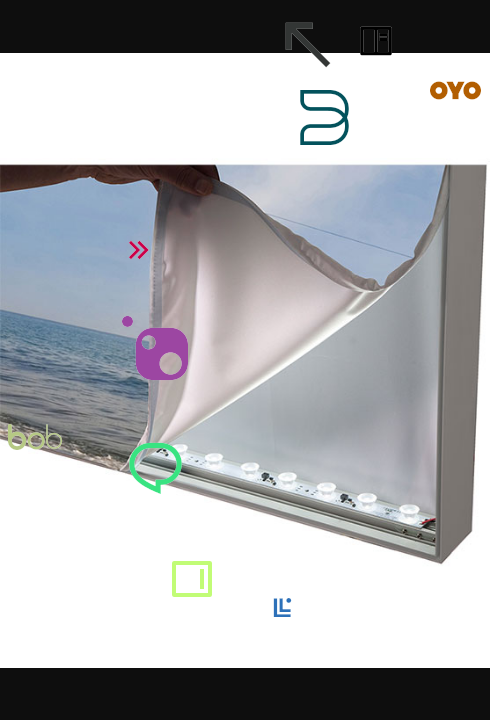 The image size is (490, 720). I want to click on open chat or messaging, so click(155, 466).